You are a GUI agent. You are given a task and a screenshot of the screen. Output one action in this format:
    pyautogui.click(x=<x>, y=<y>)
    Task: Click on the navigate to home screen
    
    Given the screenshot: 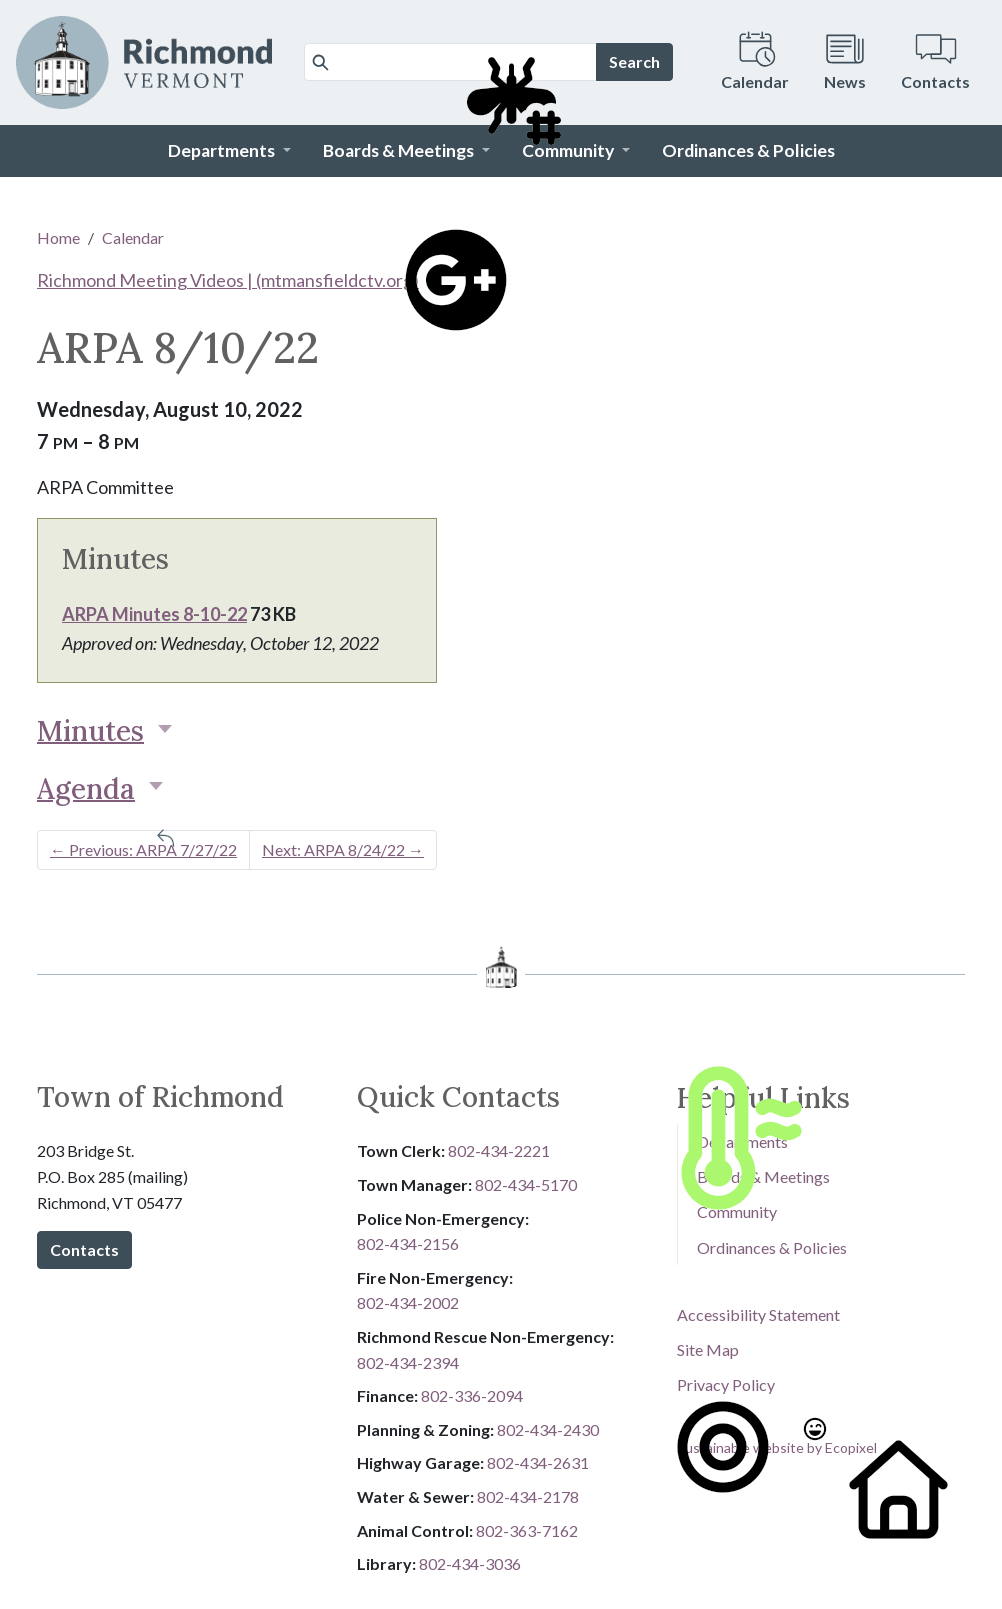 What is the action you would take?
    pyautogui.click(x=898, y=1489)
    